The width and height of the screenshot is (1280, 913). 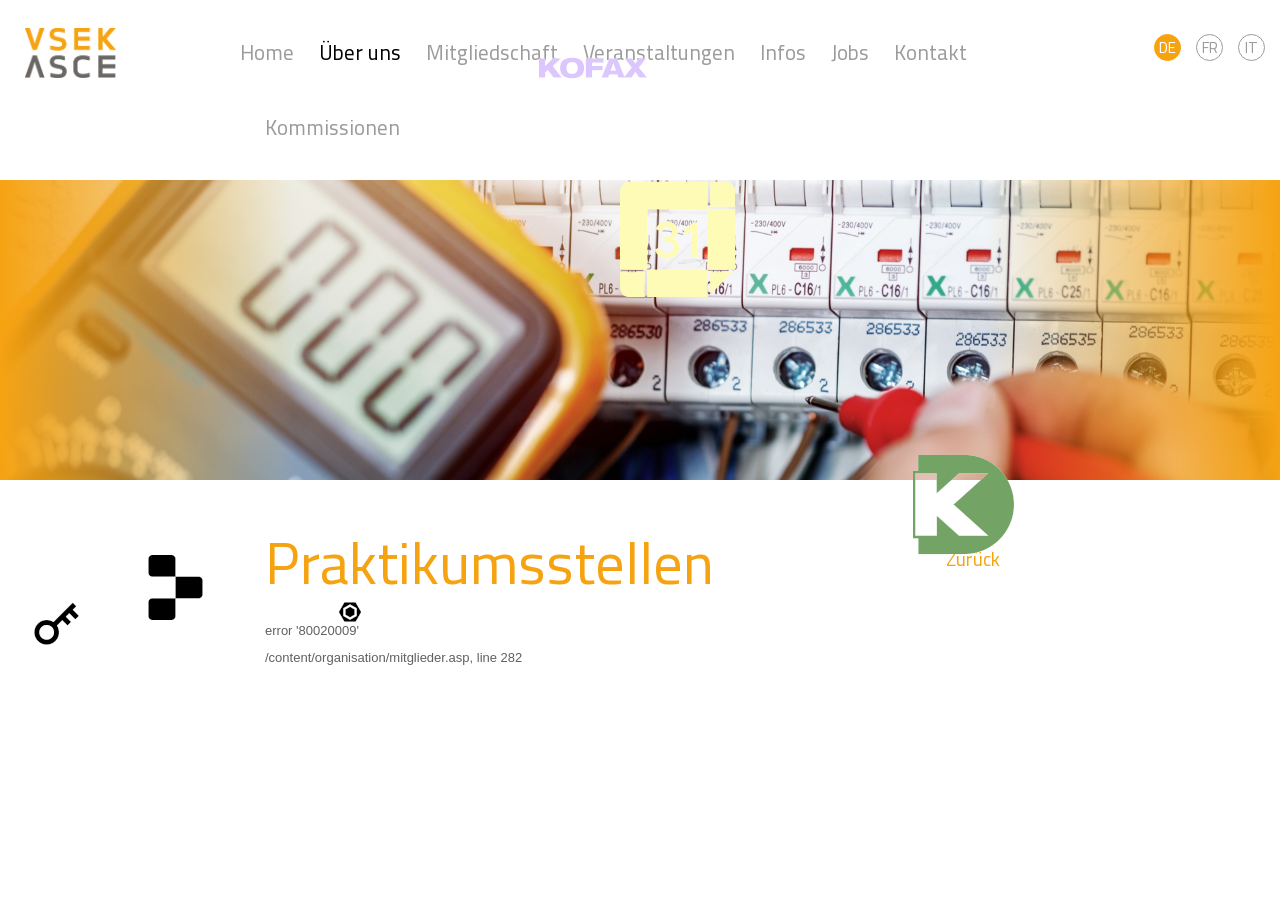 I want to click on eslint code linting tool logo, so click(x=350, y=612).